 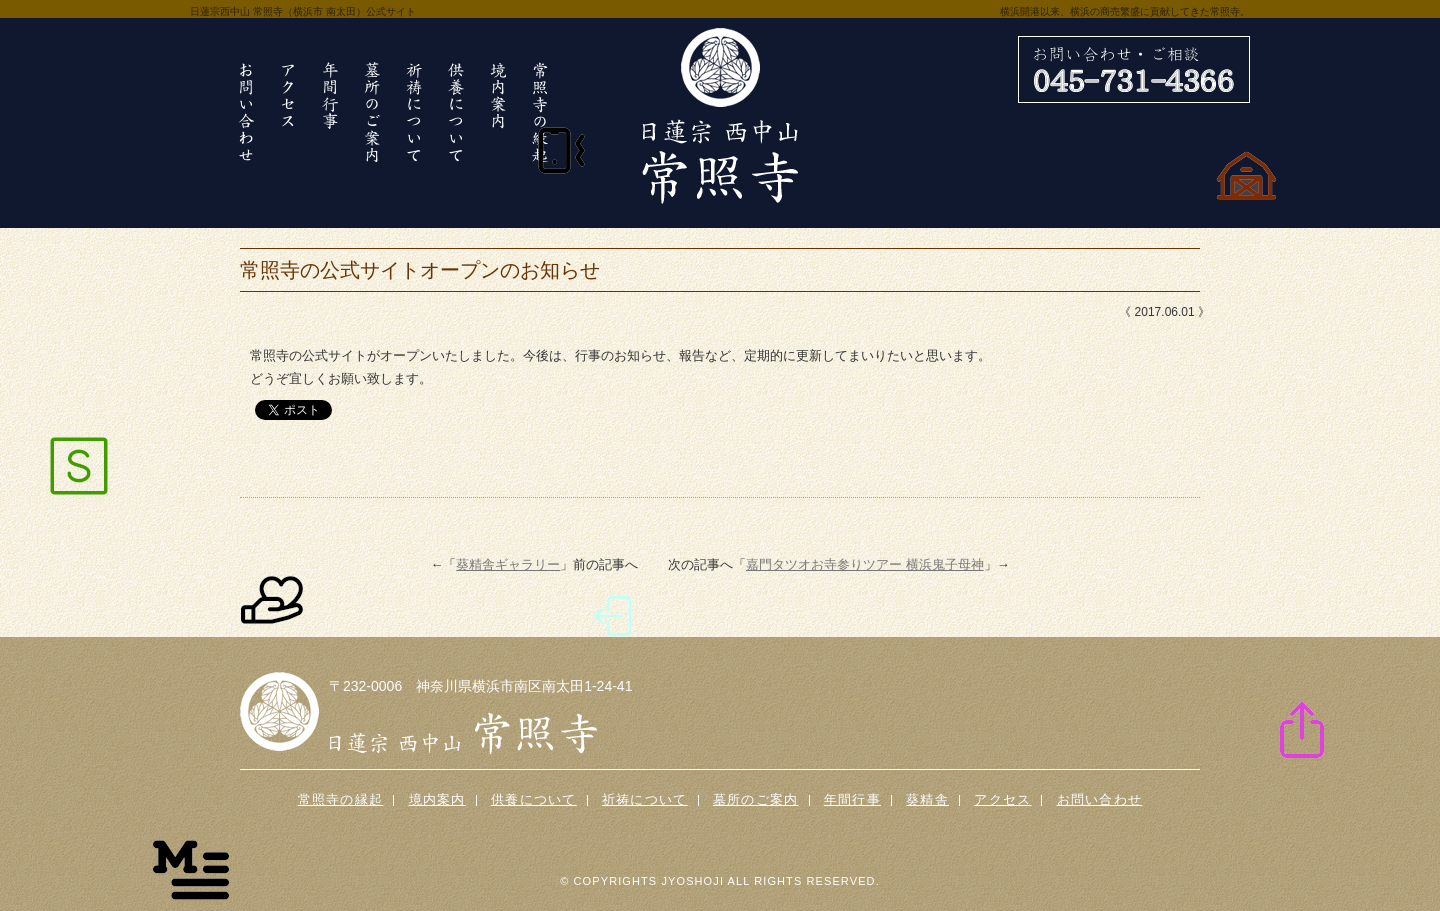 What do you see at coordinates (561, 150) in the screenshot?
I see `phone is on vibrate mode` at bounding box center [561, 150].